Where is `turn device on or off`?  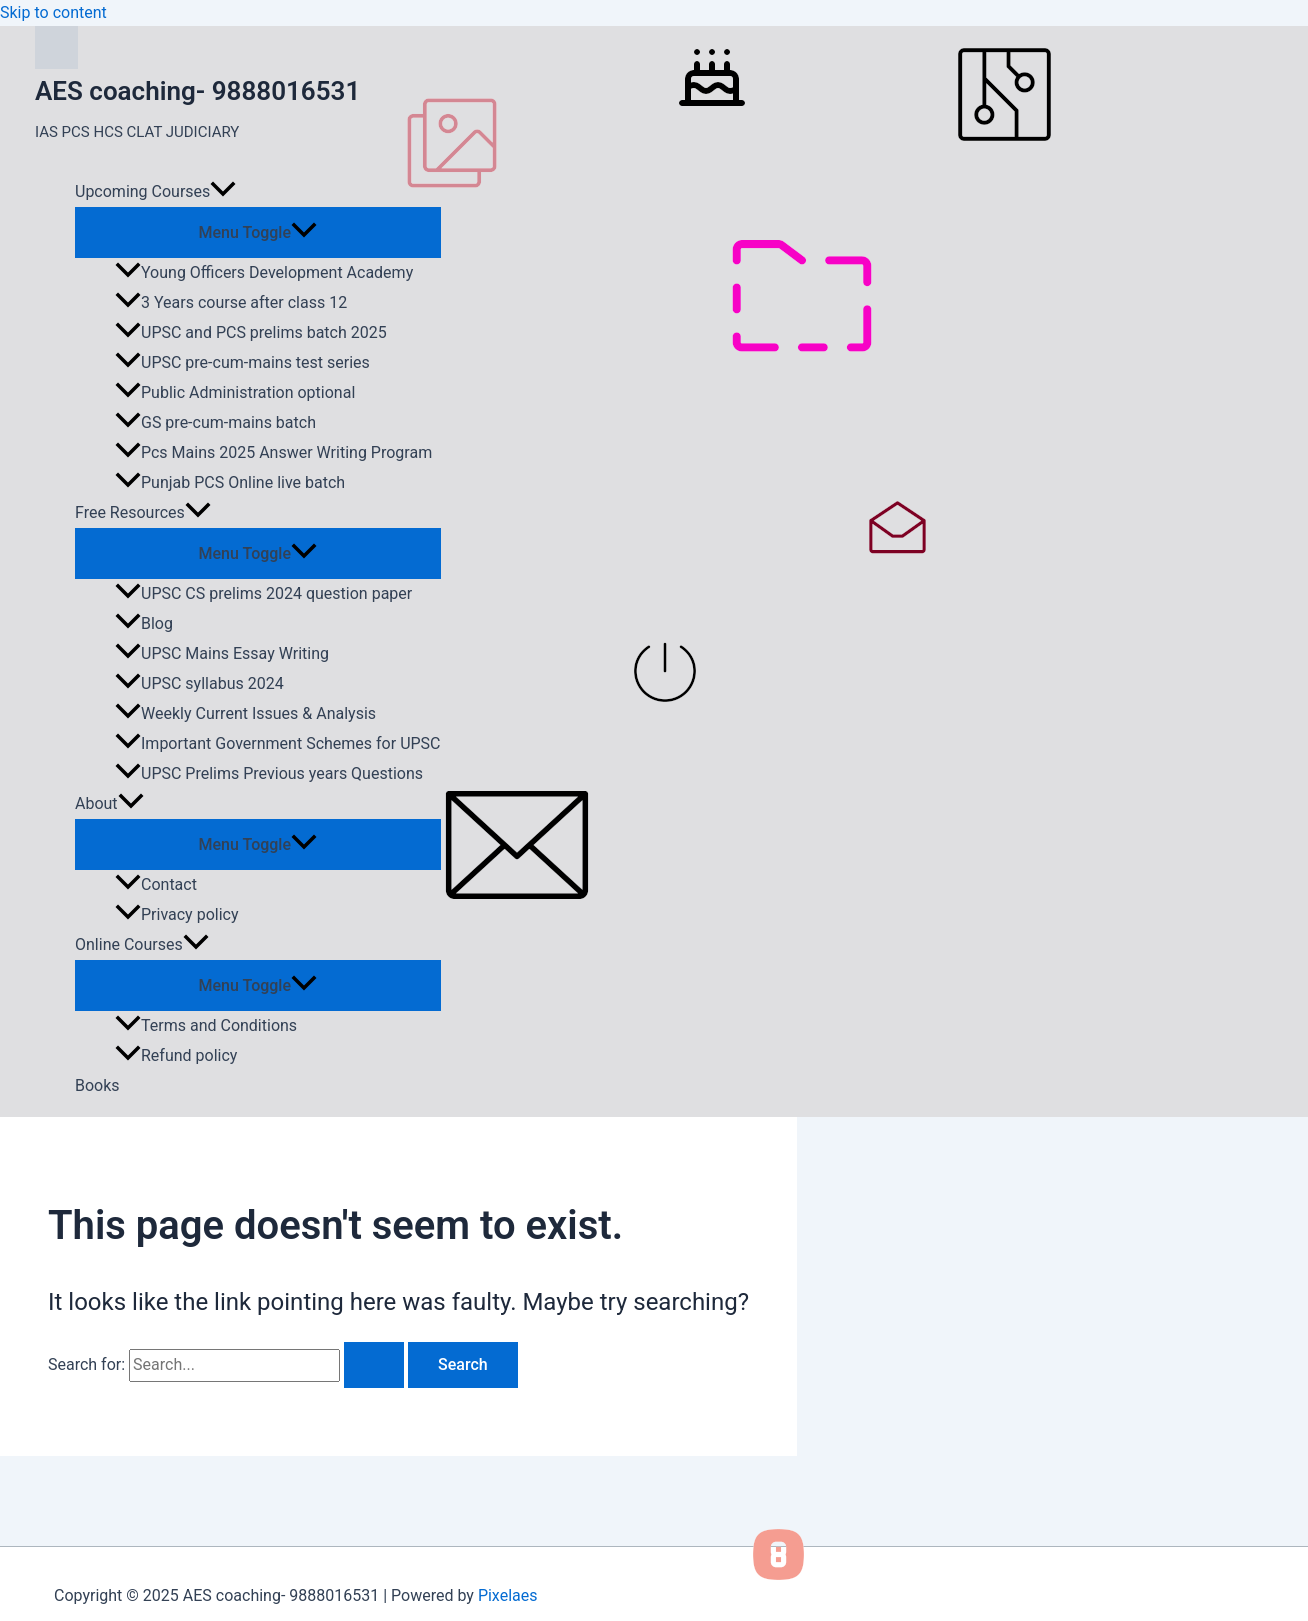
turn device on or off is located at coordinates (665, 671).